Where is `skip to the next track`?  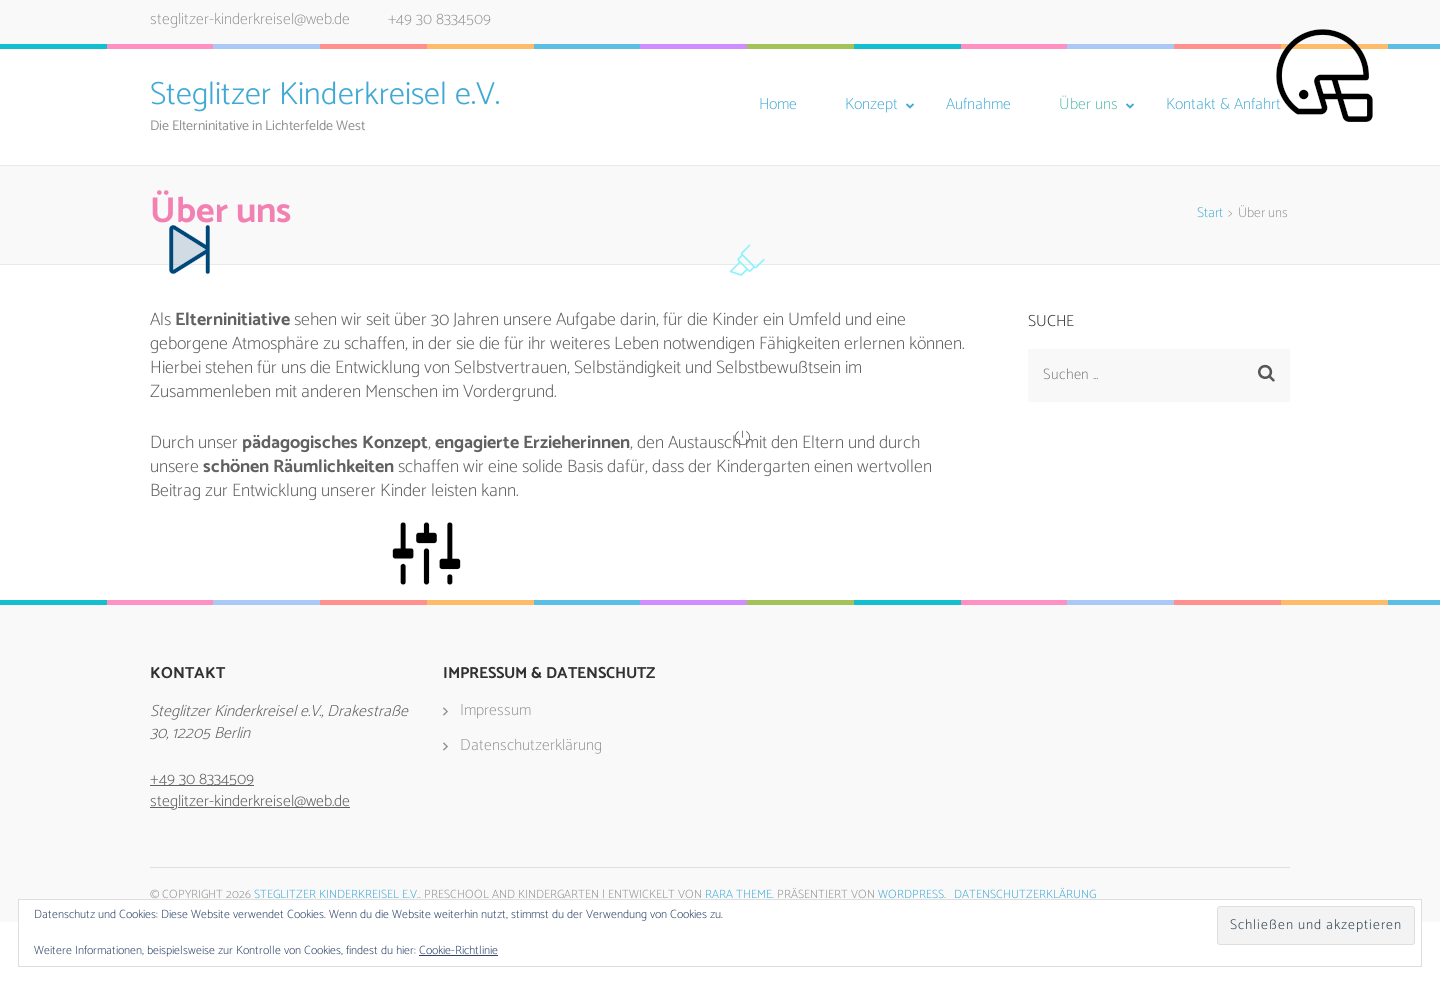
skip to the next track is located at coordinates (189, 249).